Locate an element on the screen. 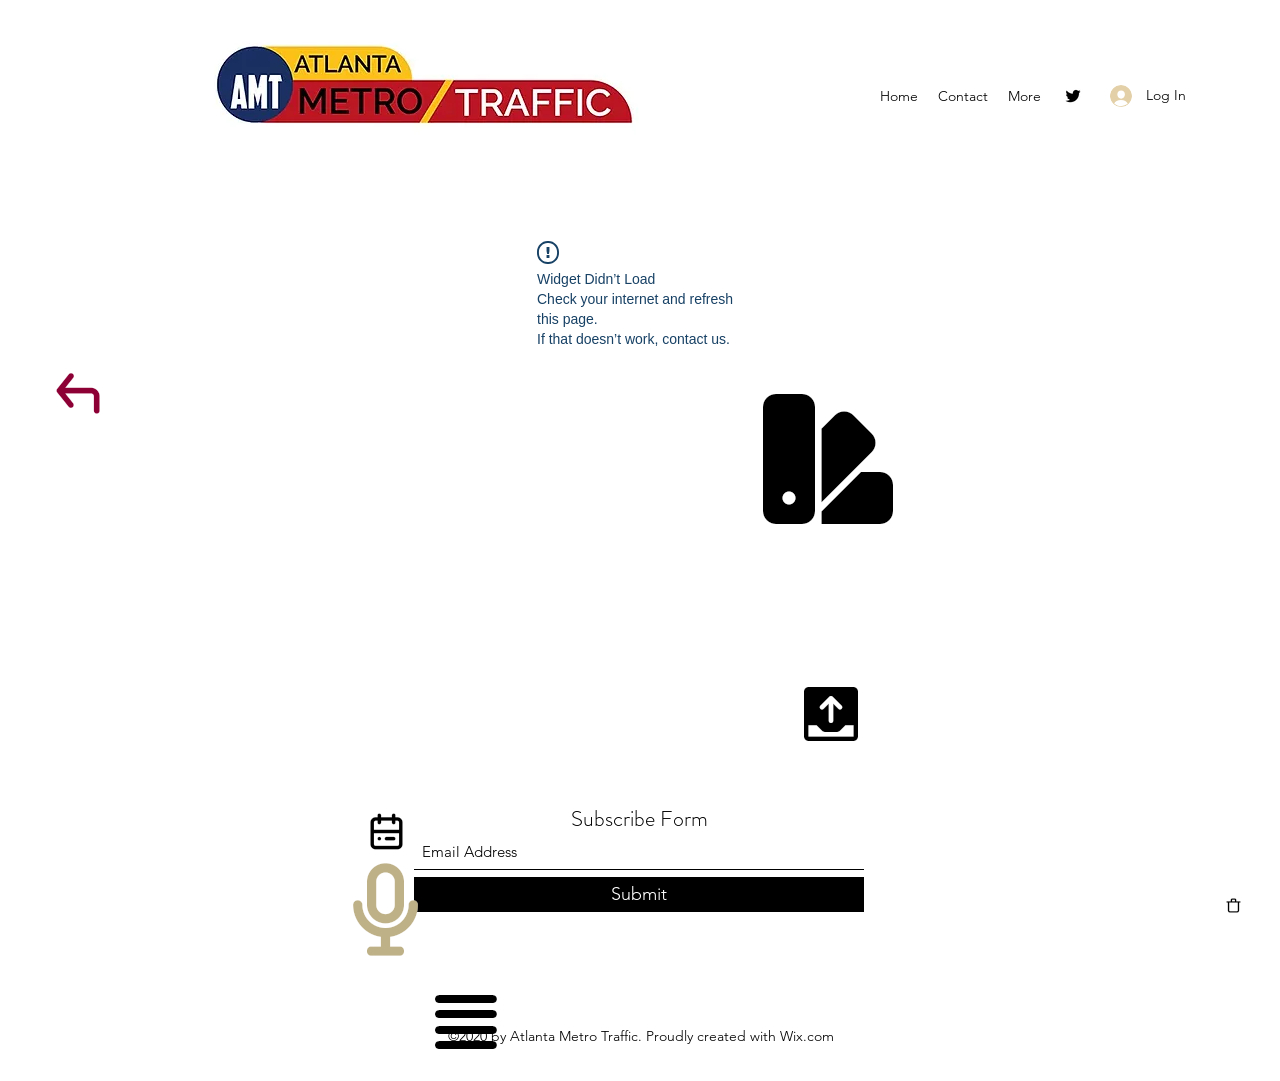  tap to use voice input is located at coordinates (385, 909).